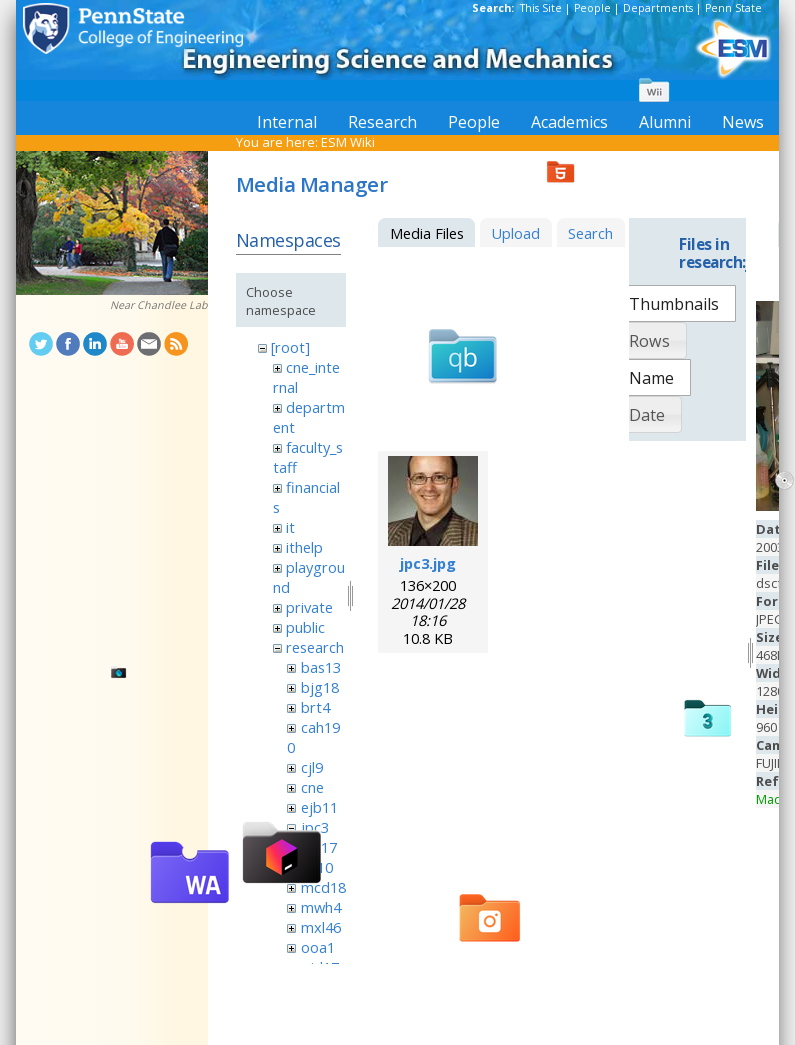  What do you see at coordinates (489, 919) in the screenshot?
I see `open 4K Stogram downloads folder` at bounding box center [489, 919].